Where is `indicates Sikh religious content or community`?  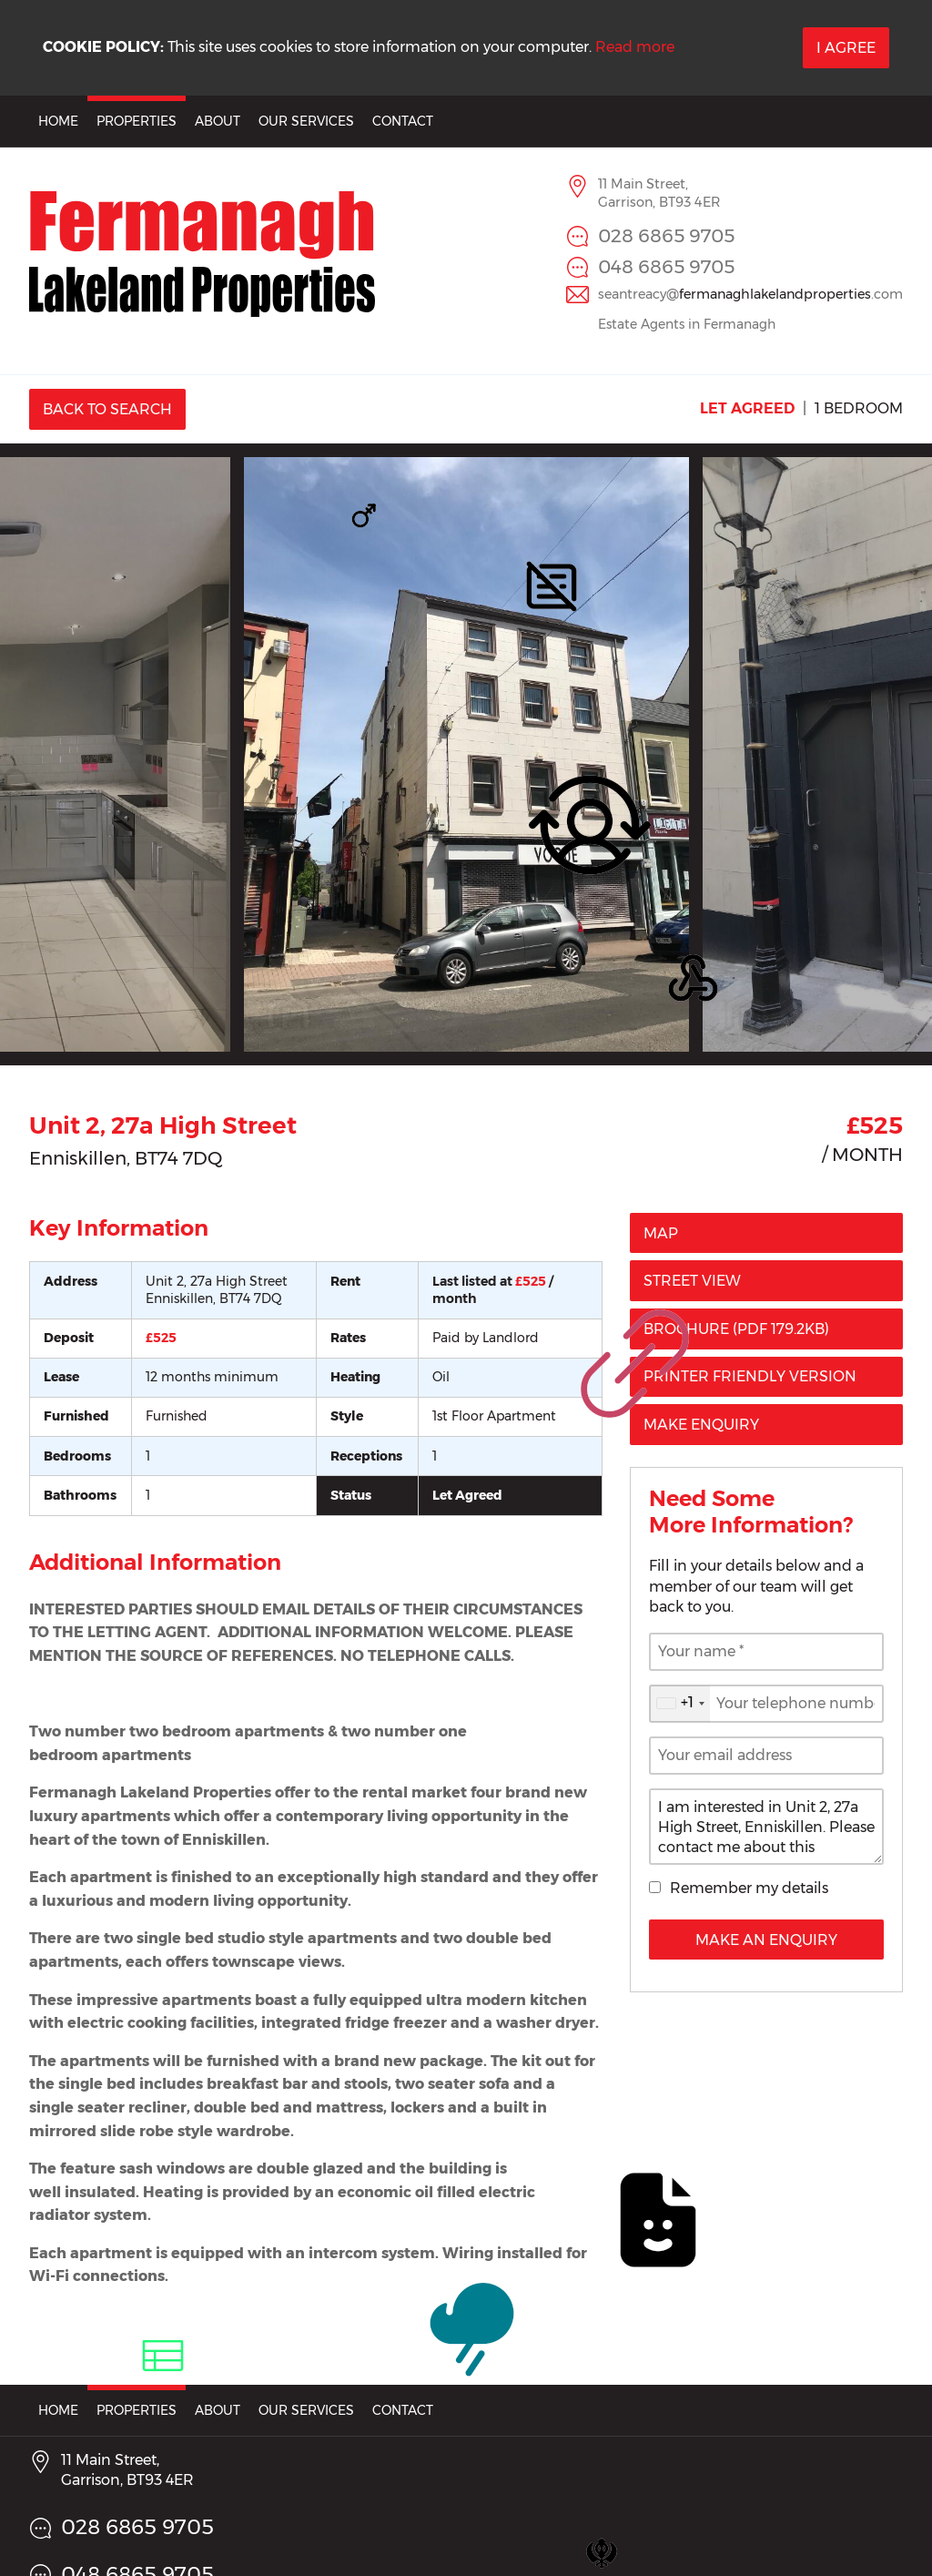
indicates Sikh religious content or community is located at coordinates (602, 2553).